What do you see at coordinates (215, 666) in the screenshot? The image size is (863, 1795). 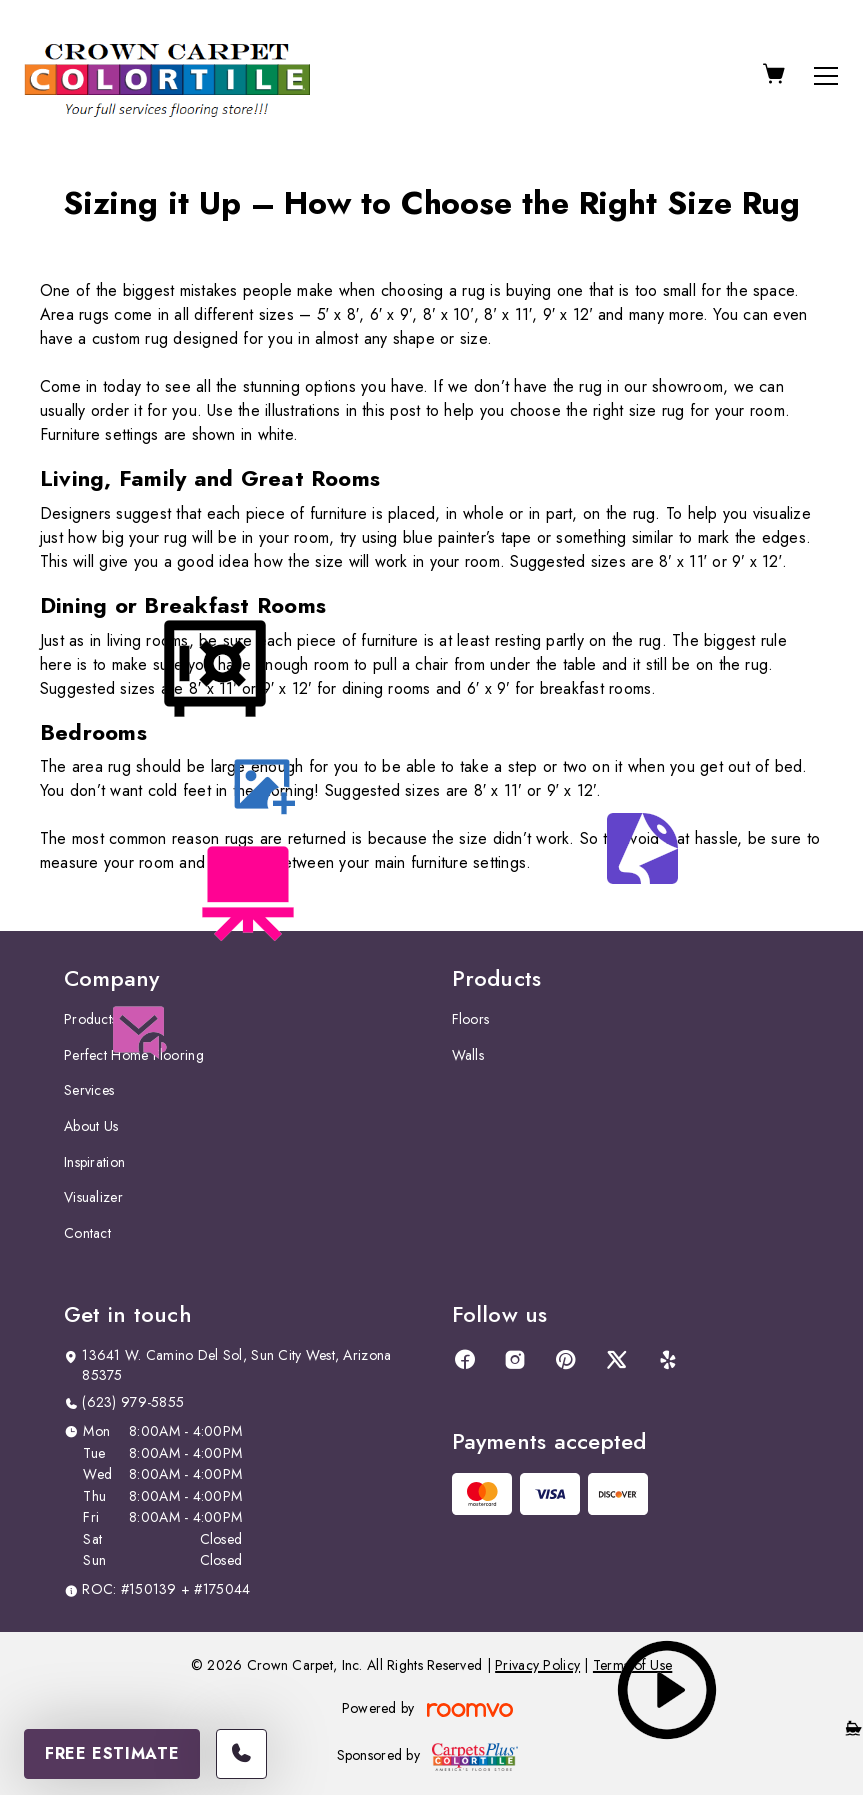 I see `access secure storage or vault features` at bounding box center [215, 666].